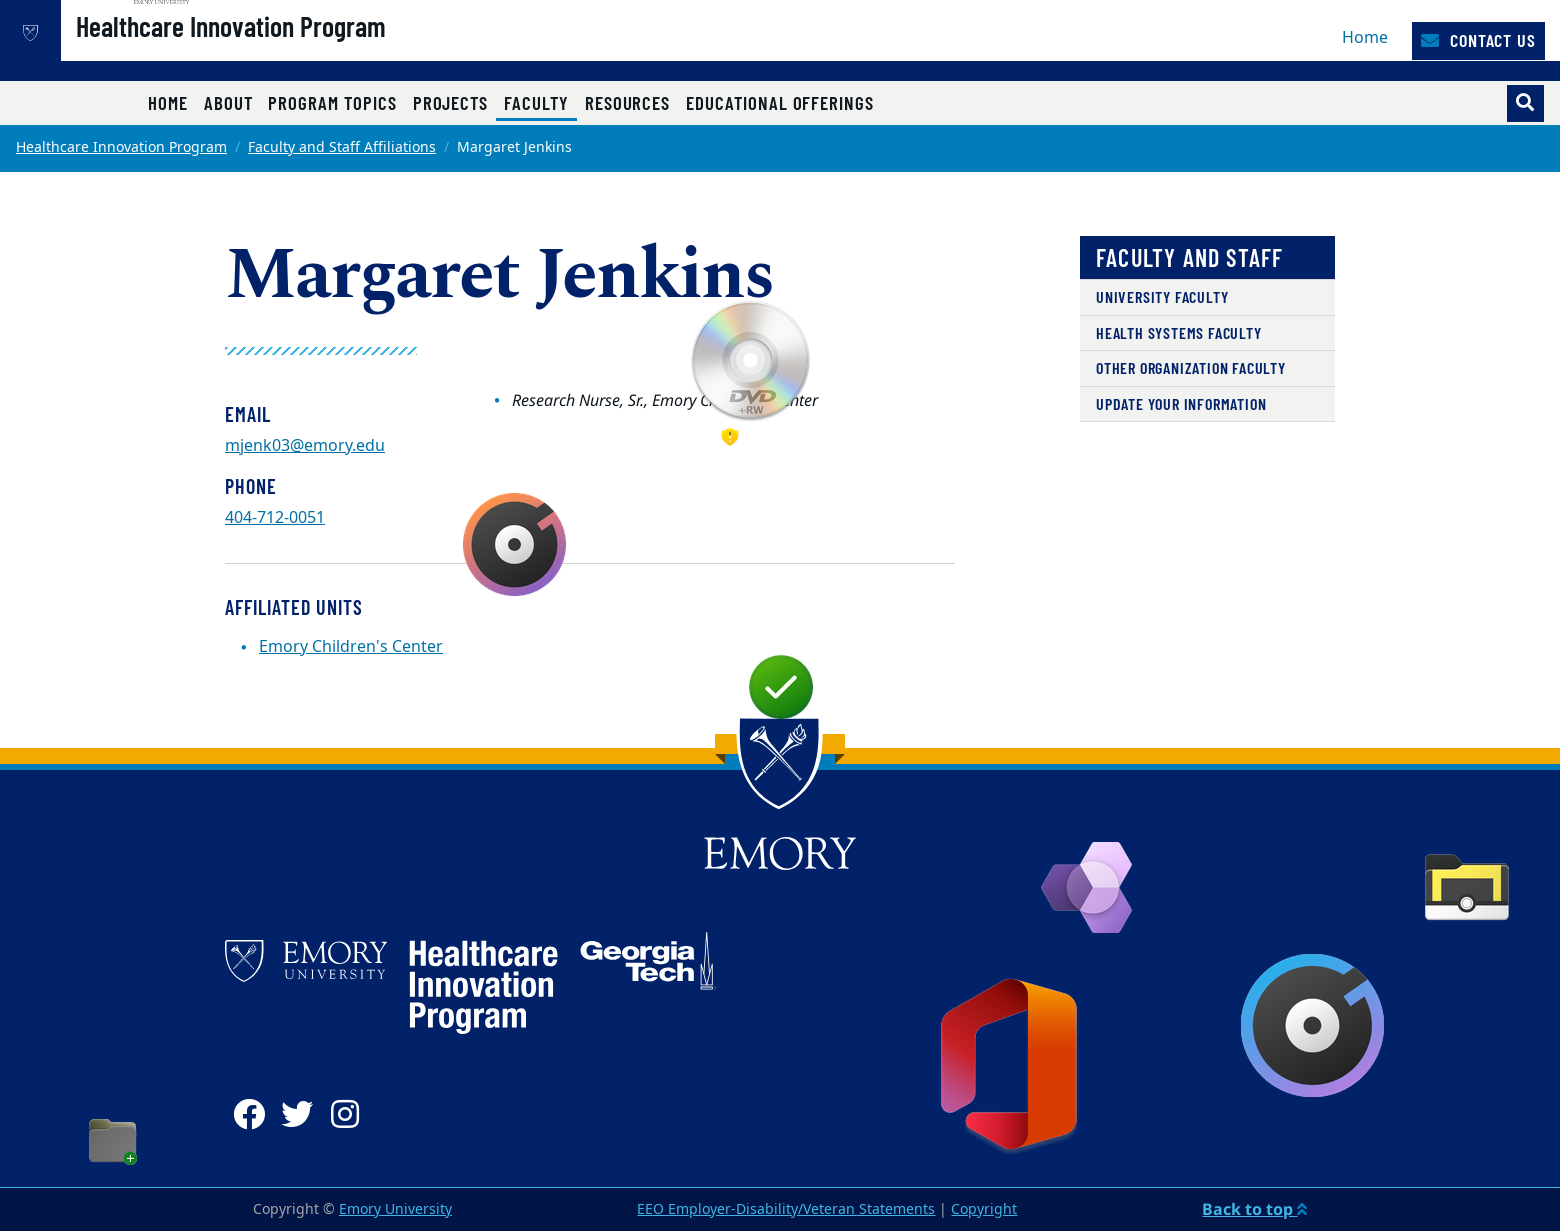 The image size is (1560, 1231). I want to click on open the microsoft store app, so click(1086, 887).